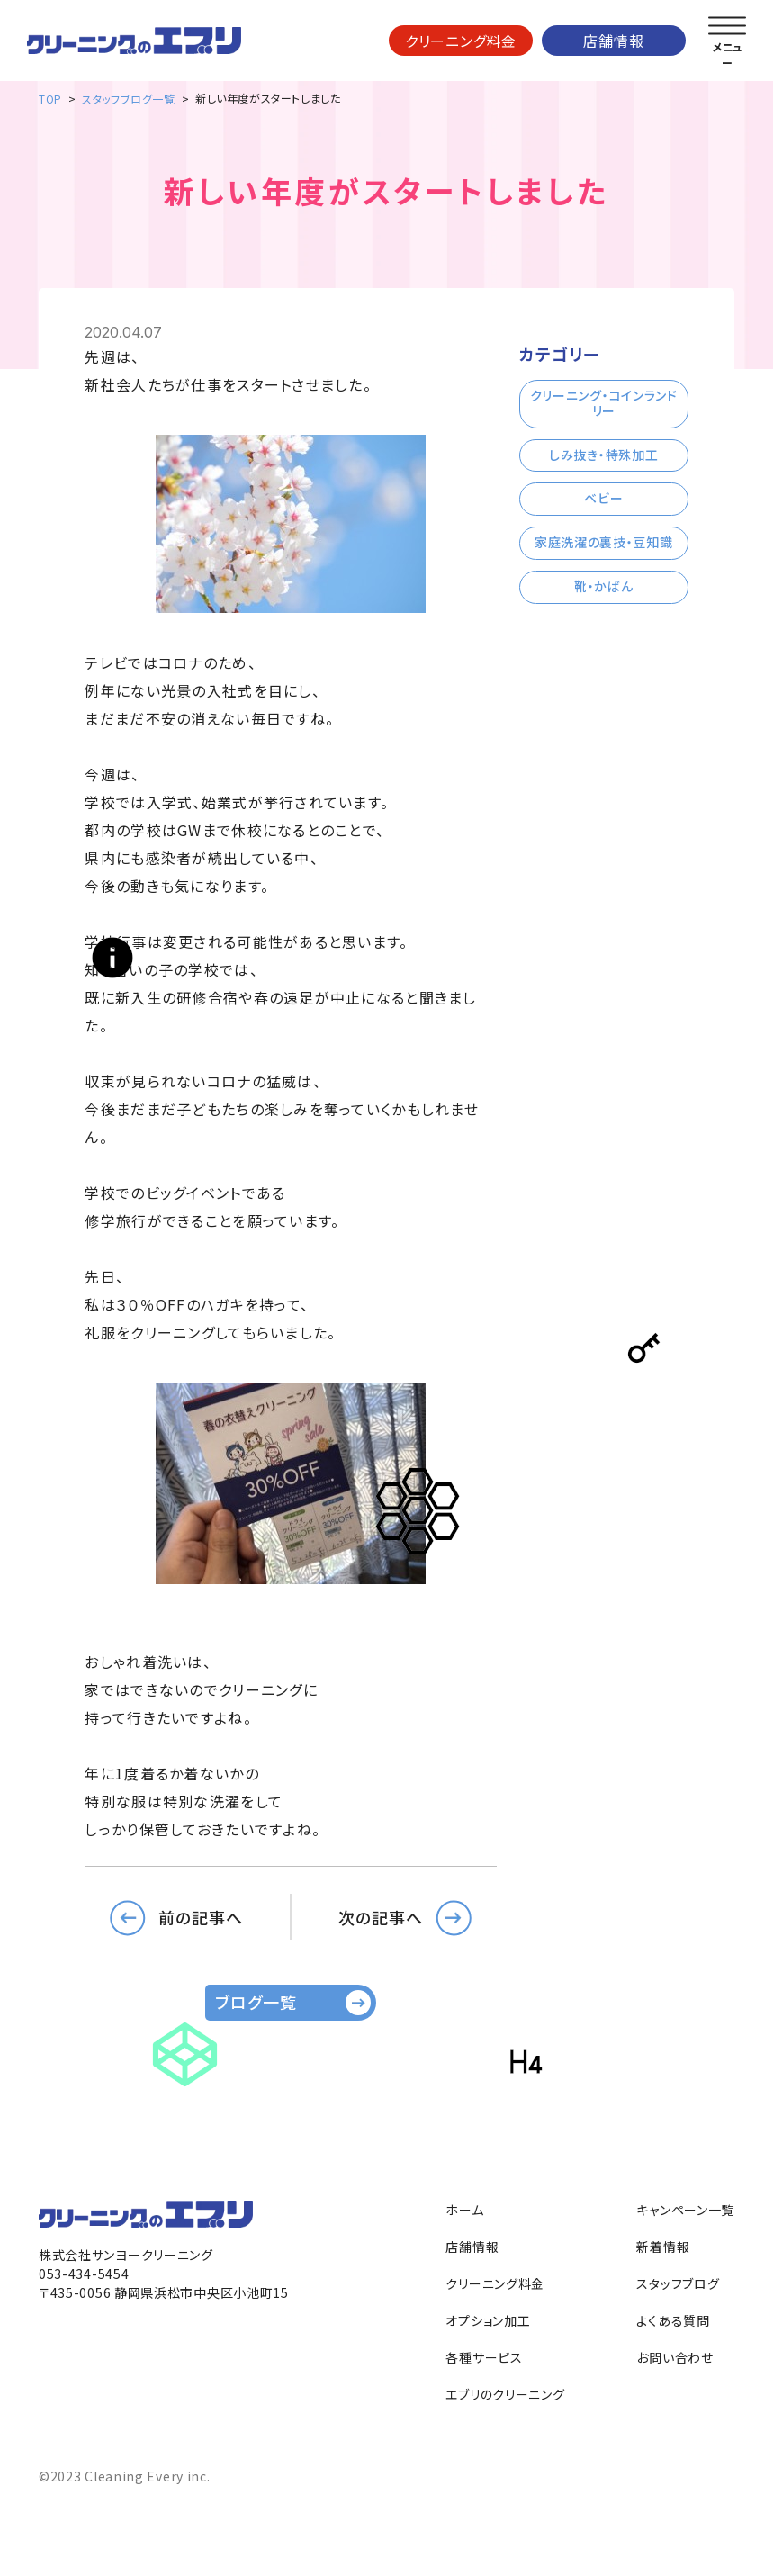  What do you see at coordinates (525, 2061) in the screenshot?
I see `format text as heading level 4` at bounding box center [525, 2061].